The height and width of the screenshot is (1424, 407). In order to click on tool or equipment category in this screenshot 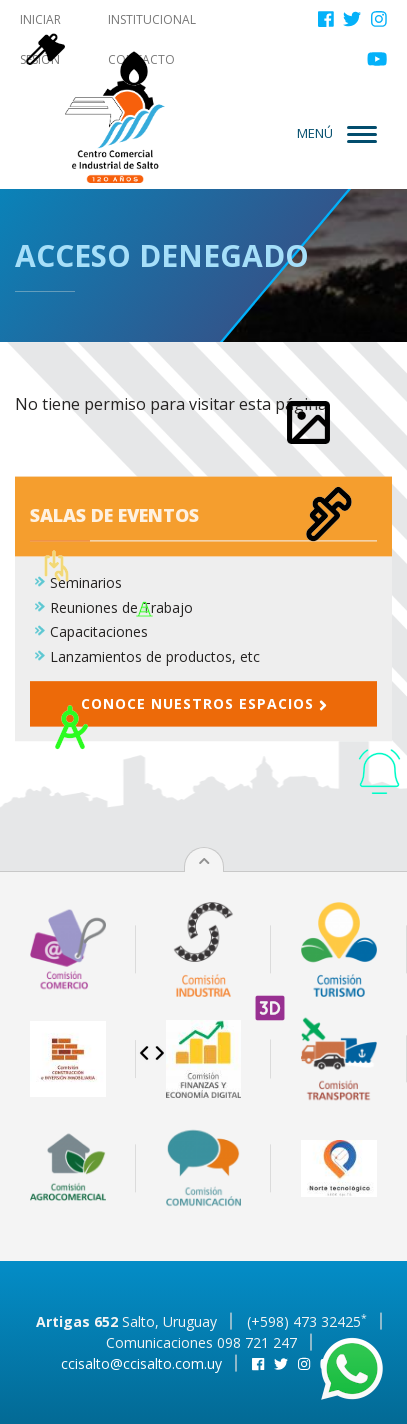, I will do `click(45, 50)`.